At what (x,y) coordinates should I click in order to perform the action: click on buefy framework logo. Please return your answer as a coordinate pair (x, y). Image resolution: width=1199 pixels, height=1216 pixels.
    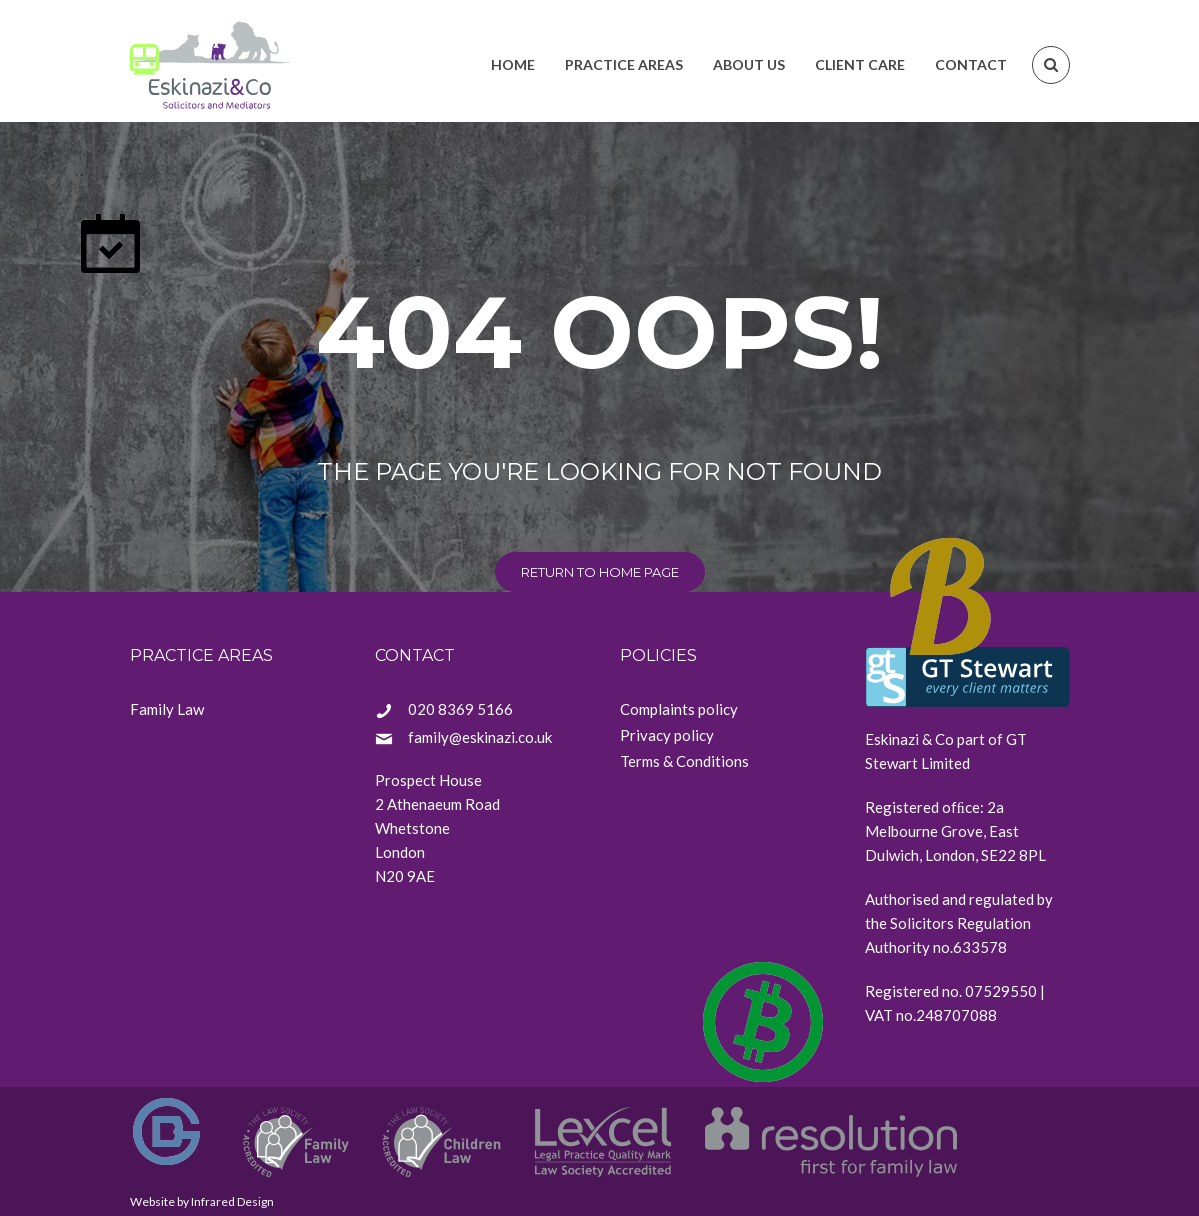
    Looking at the image, I should click on (940, 596).